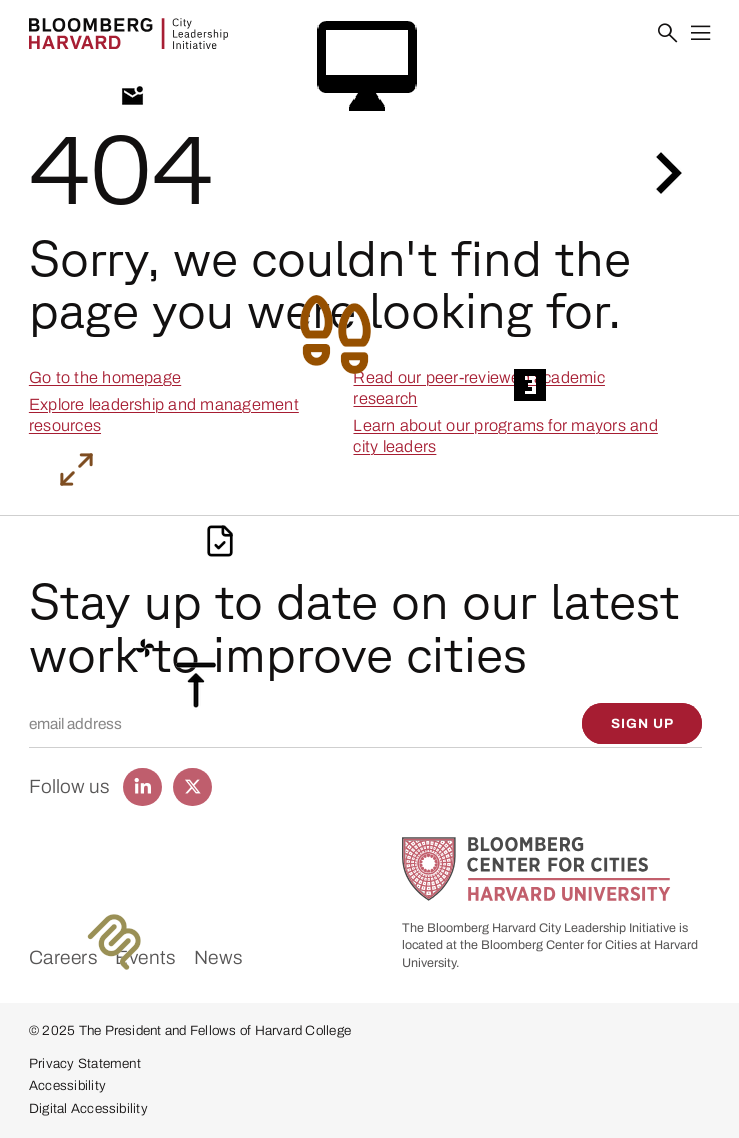 The width and height of the screenshot is (739, 1138). Describe the element at coordinates (114, 942) in the screenshot. I see `access model context protocol settings` at that location.